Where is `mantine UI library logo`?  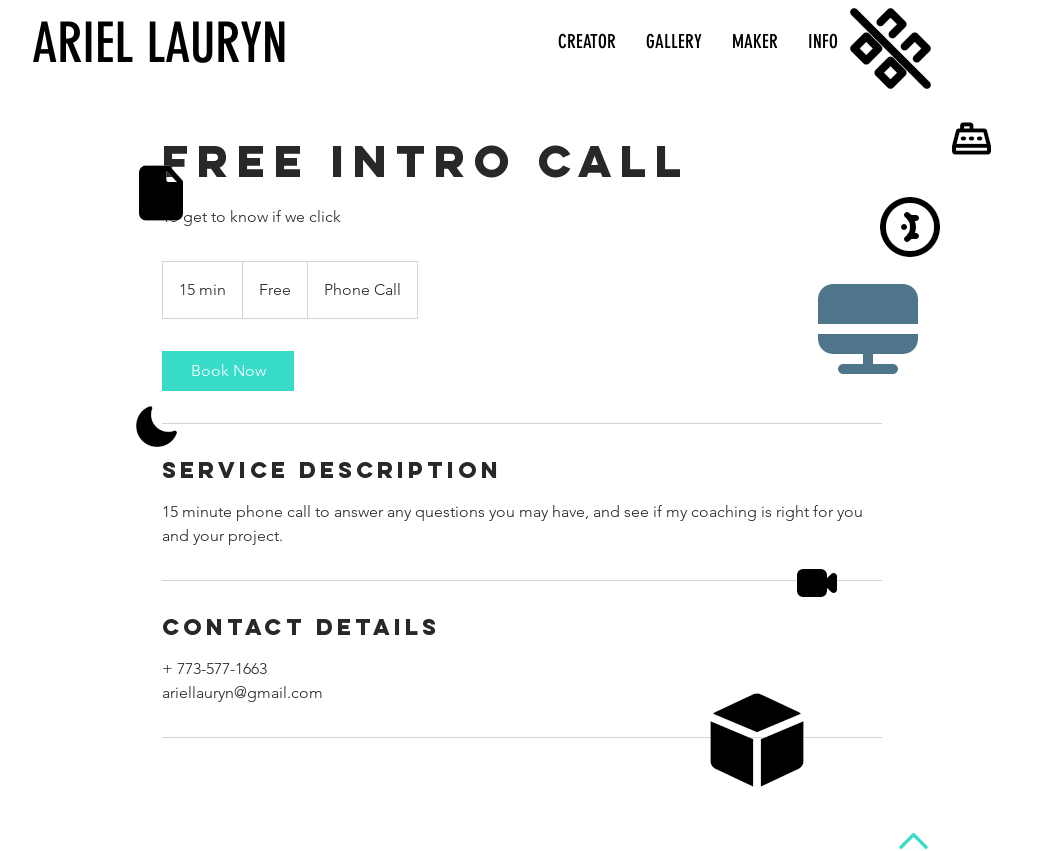
mantine UI library logo is located at coordinates (910, 227).